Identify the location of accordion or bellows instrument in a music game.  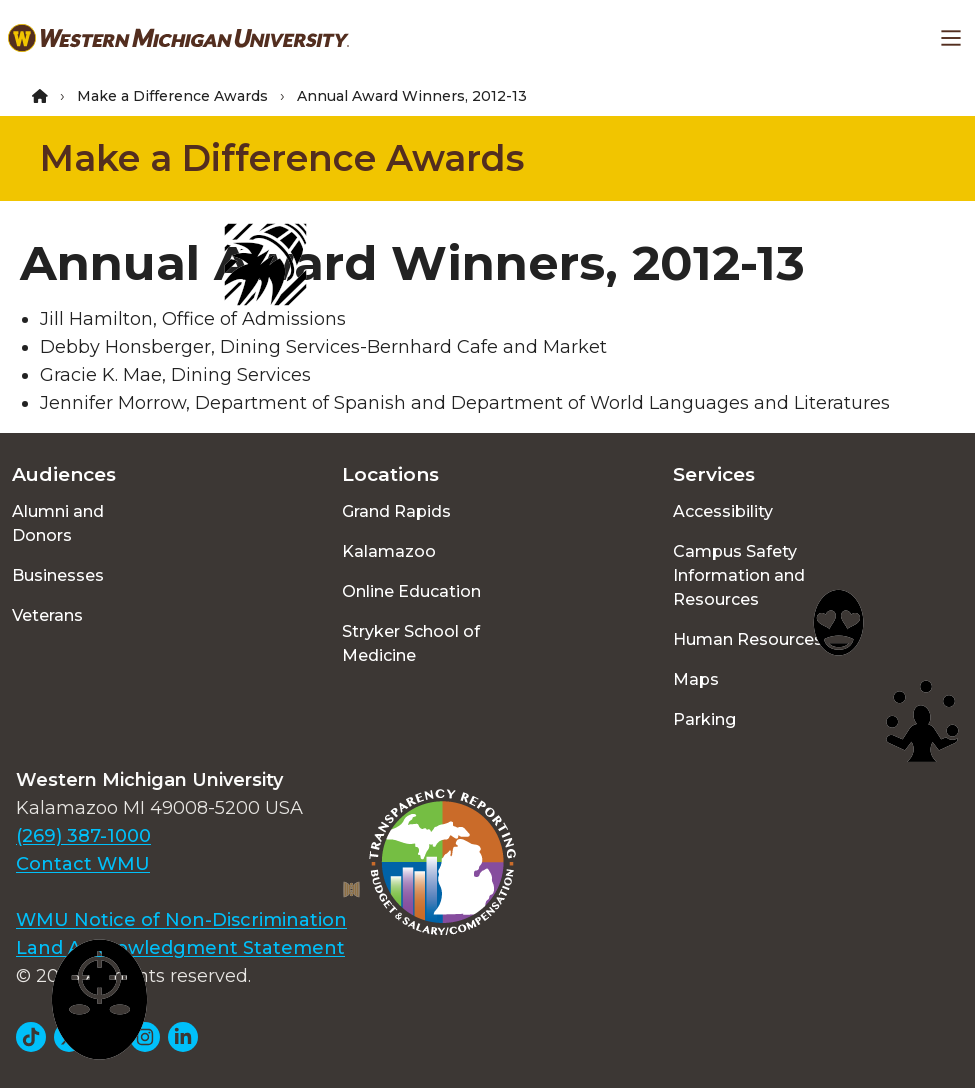
(351, 889).